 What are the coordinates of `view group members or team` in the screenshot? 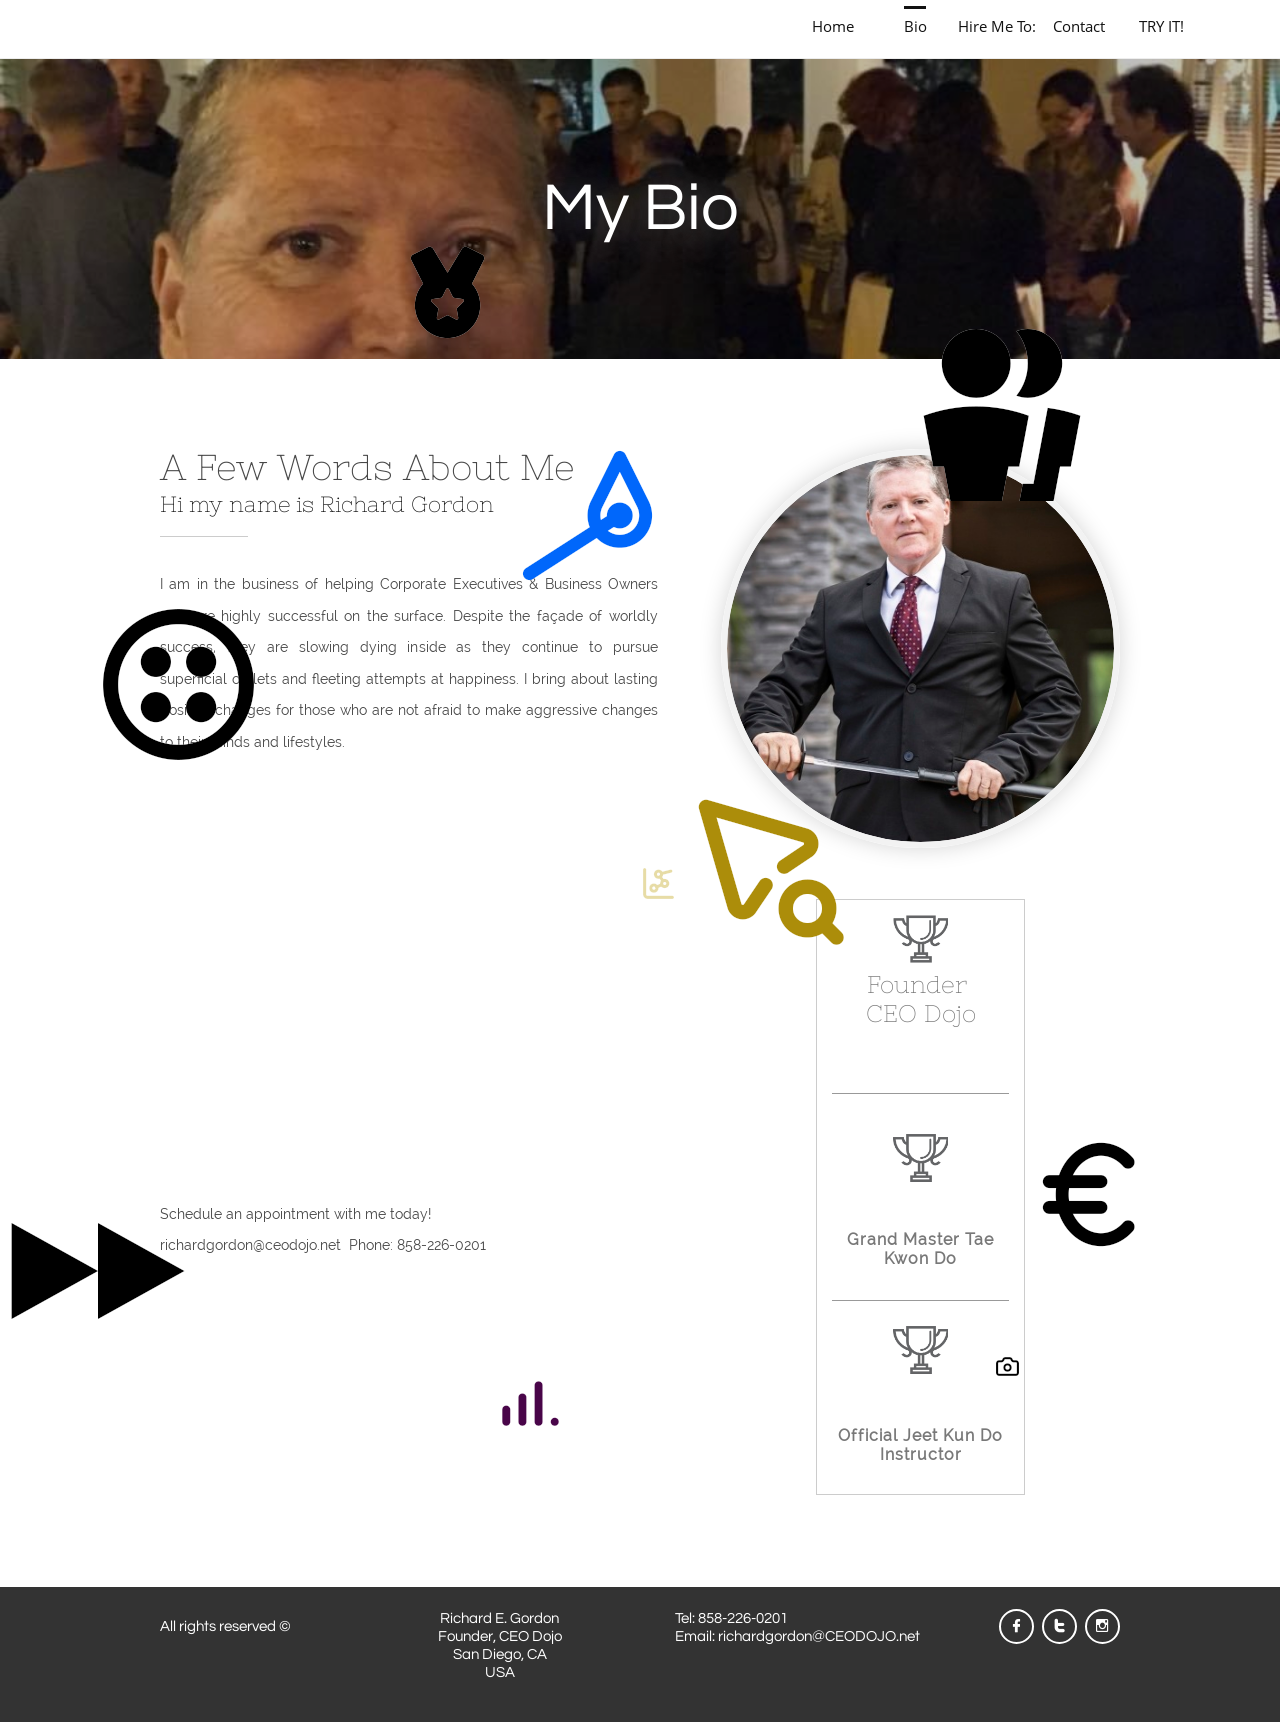 It's located at (1002, 415).